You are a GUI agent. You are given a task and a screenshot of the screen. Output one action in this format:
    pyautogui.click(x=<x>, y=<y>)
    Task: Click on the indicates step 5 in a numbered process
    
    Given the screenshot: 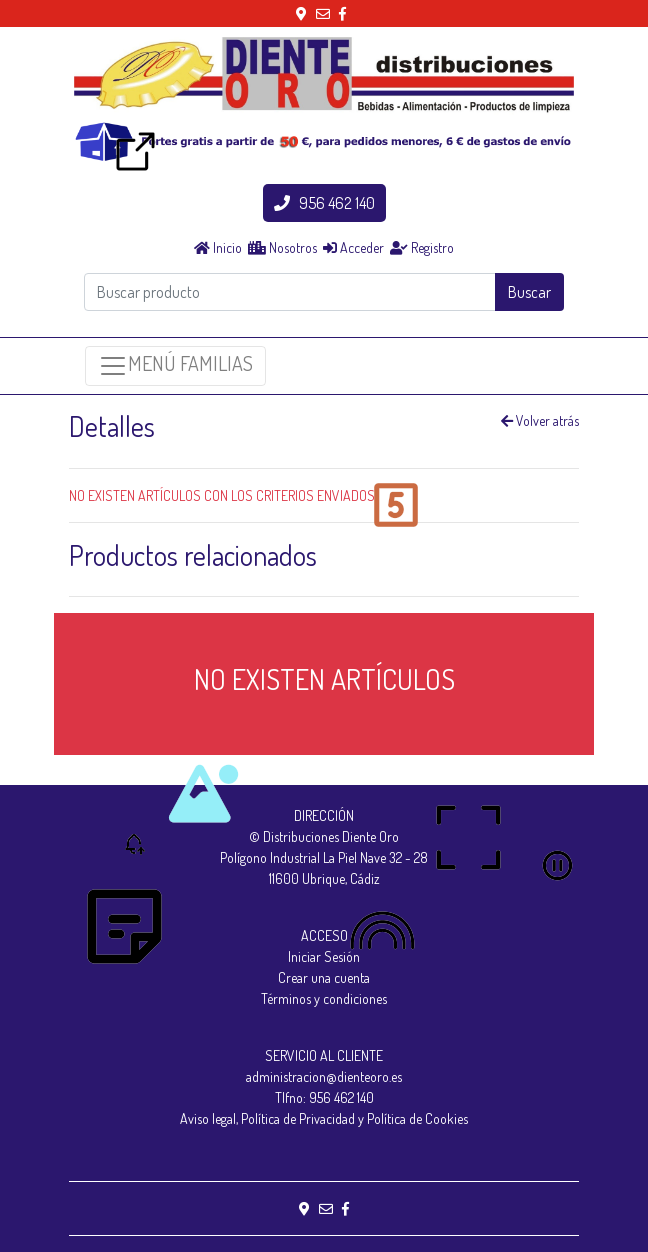 What is the action you would take?
    pyautogui.click(x=396, y=505)
    